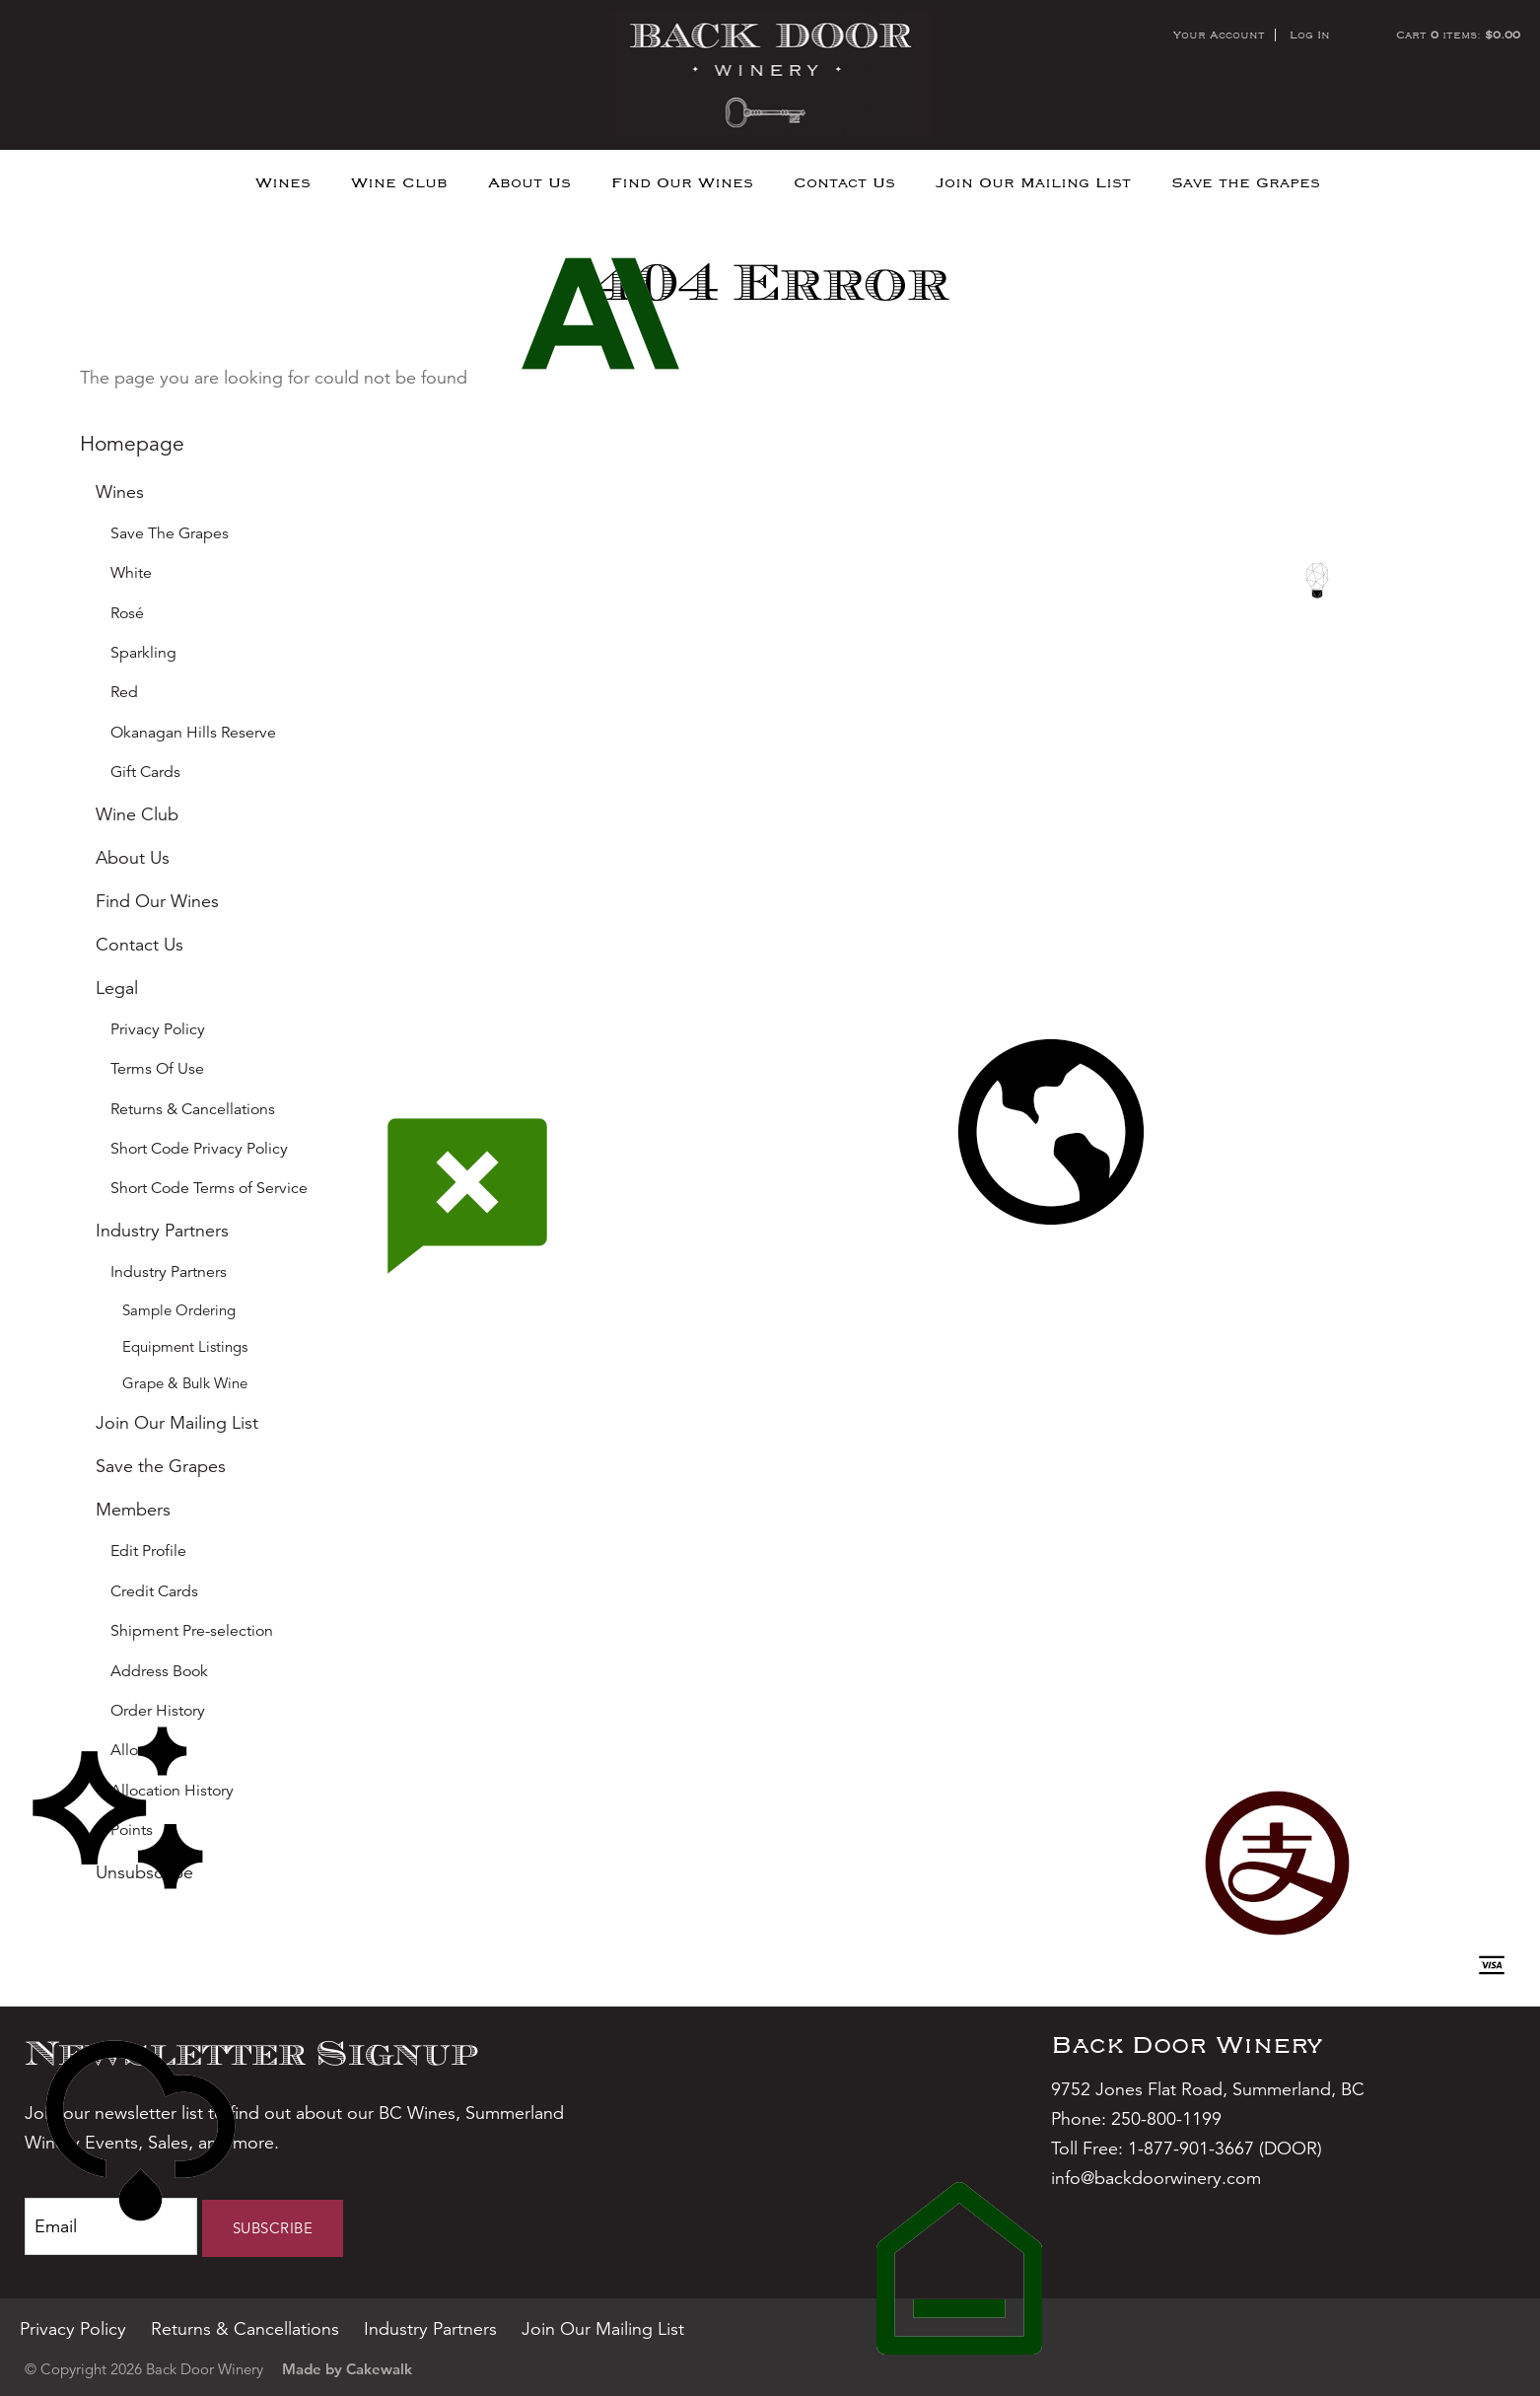  What do you see at coordinates (600, 314) in the screenshot?
I see `anthropic company logo` at bounding box center [600, 314].